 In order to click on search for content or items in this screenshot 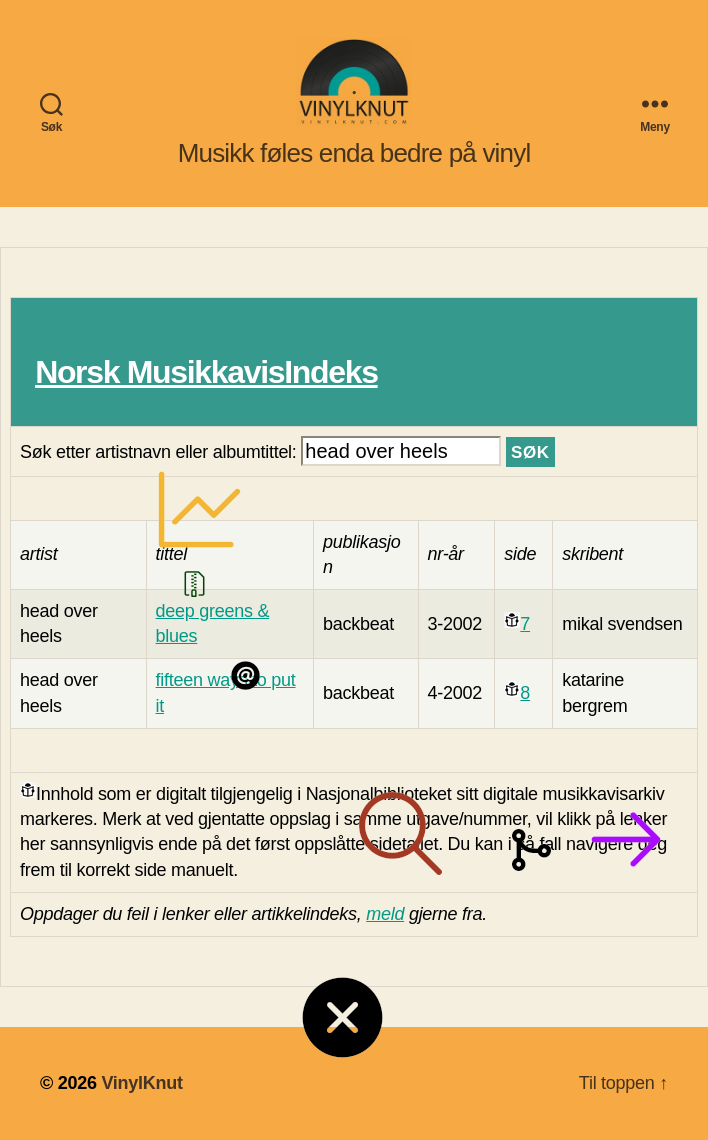, I will do `click(399, 832)`.